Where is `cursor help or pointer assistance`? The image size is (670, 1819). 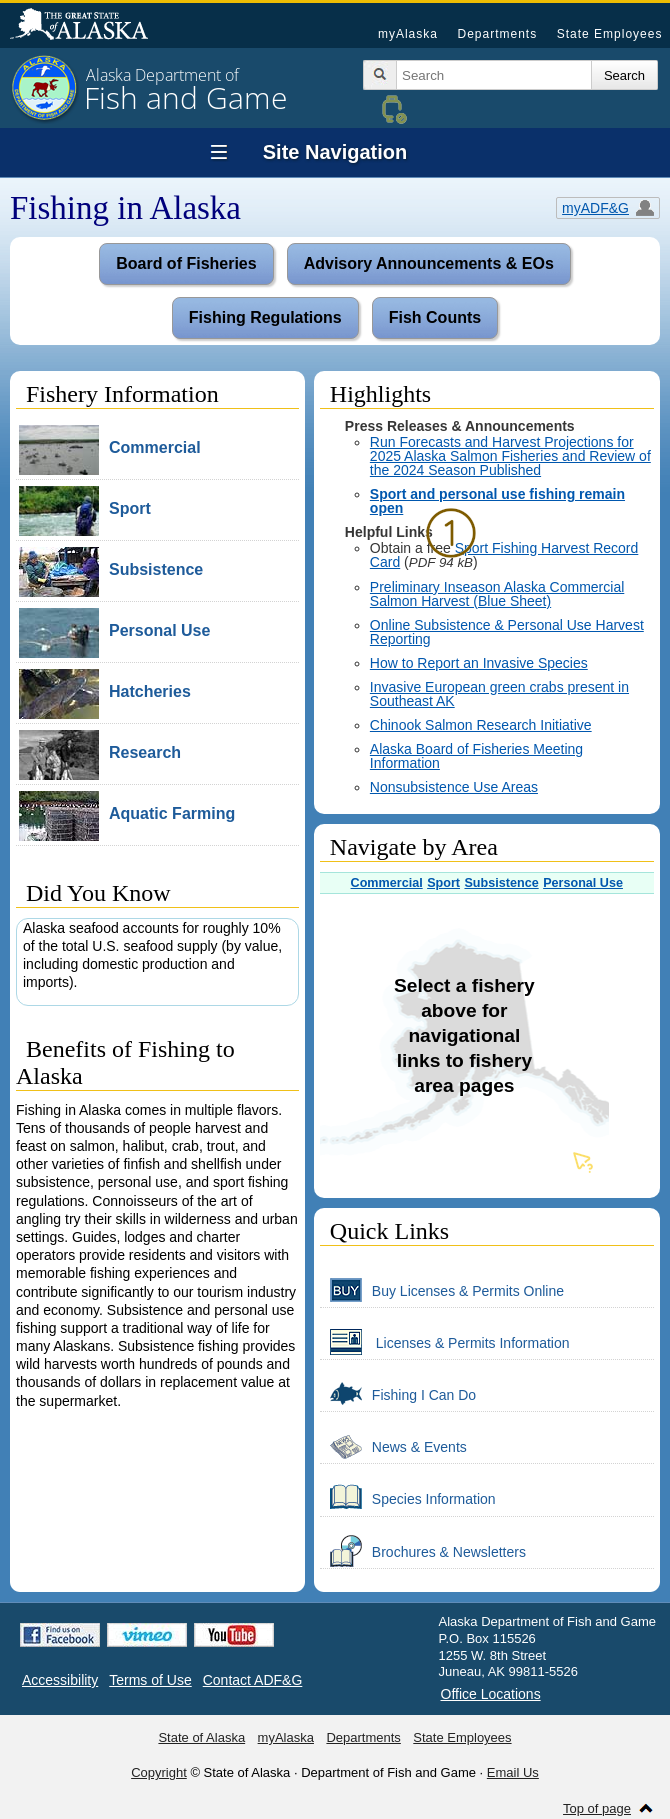 cursor help or pointer assistance is located at coordinates (582, 1161).